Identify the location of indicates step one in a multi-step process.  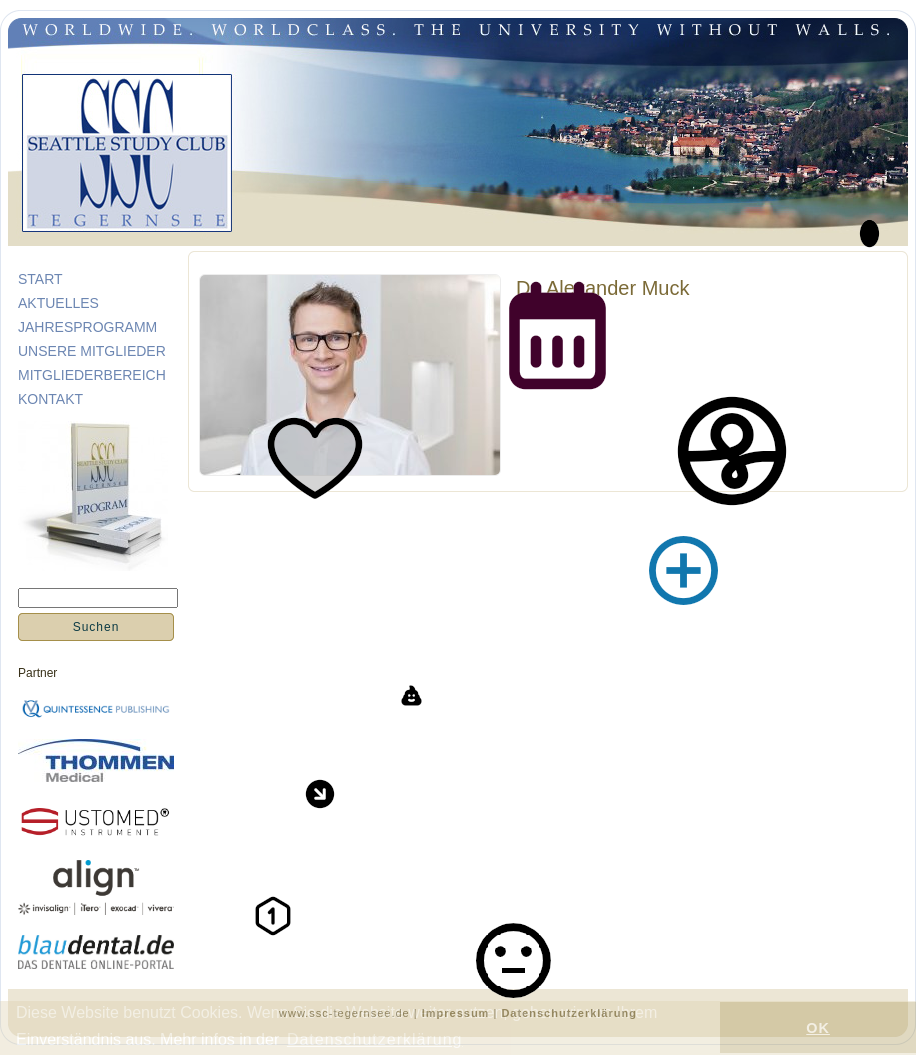
(273, 916).